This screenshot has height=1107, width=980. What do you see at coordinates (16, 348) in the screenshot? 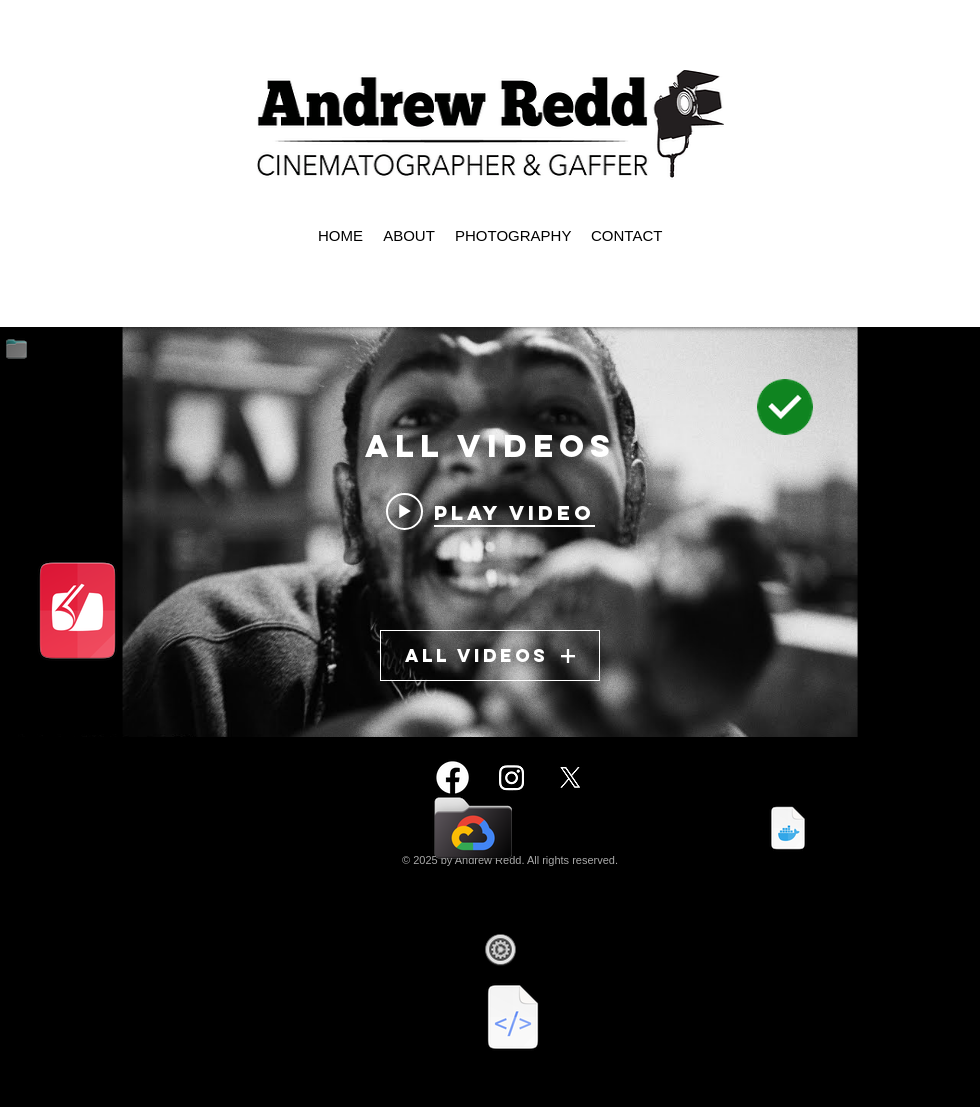
I see `open folder to view contents` at bounding box center [16, 348].